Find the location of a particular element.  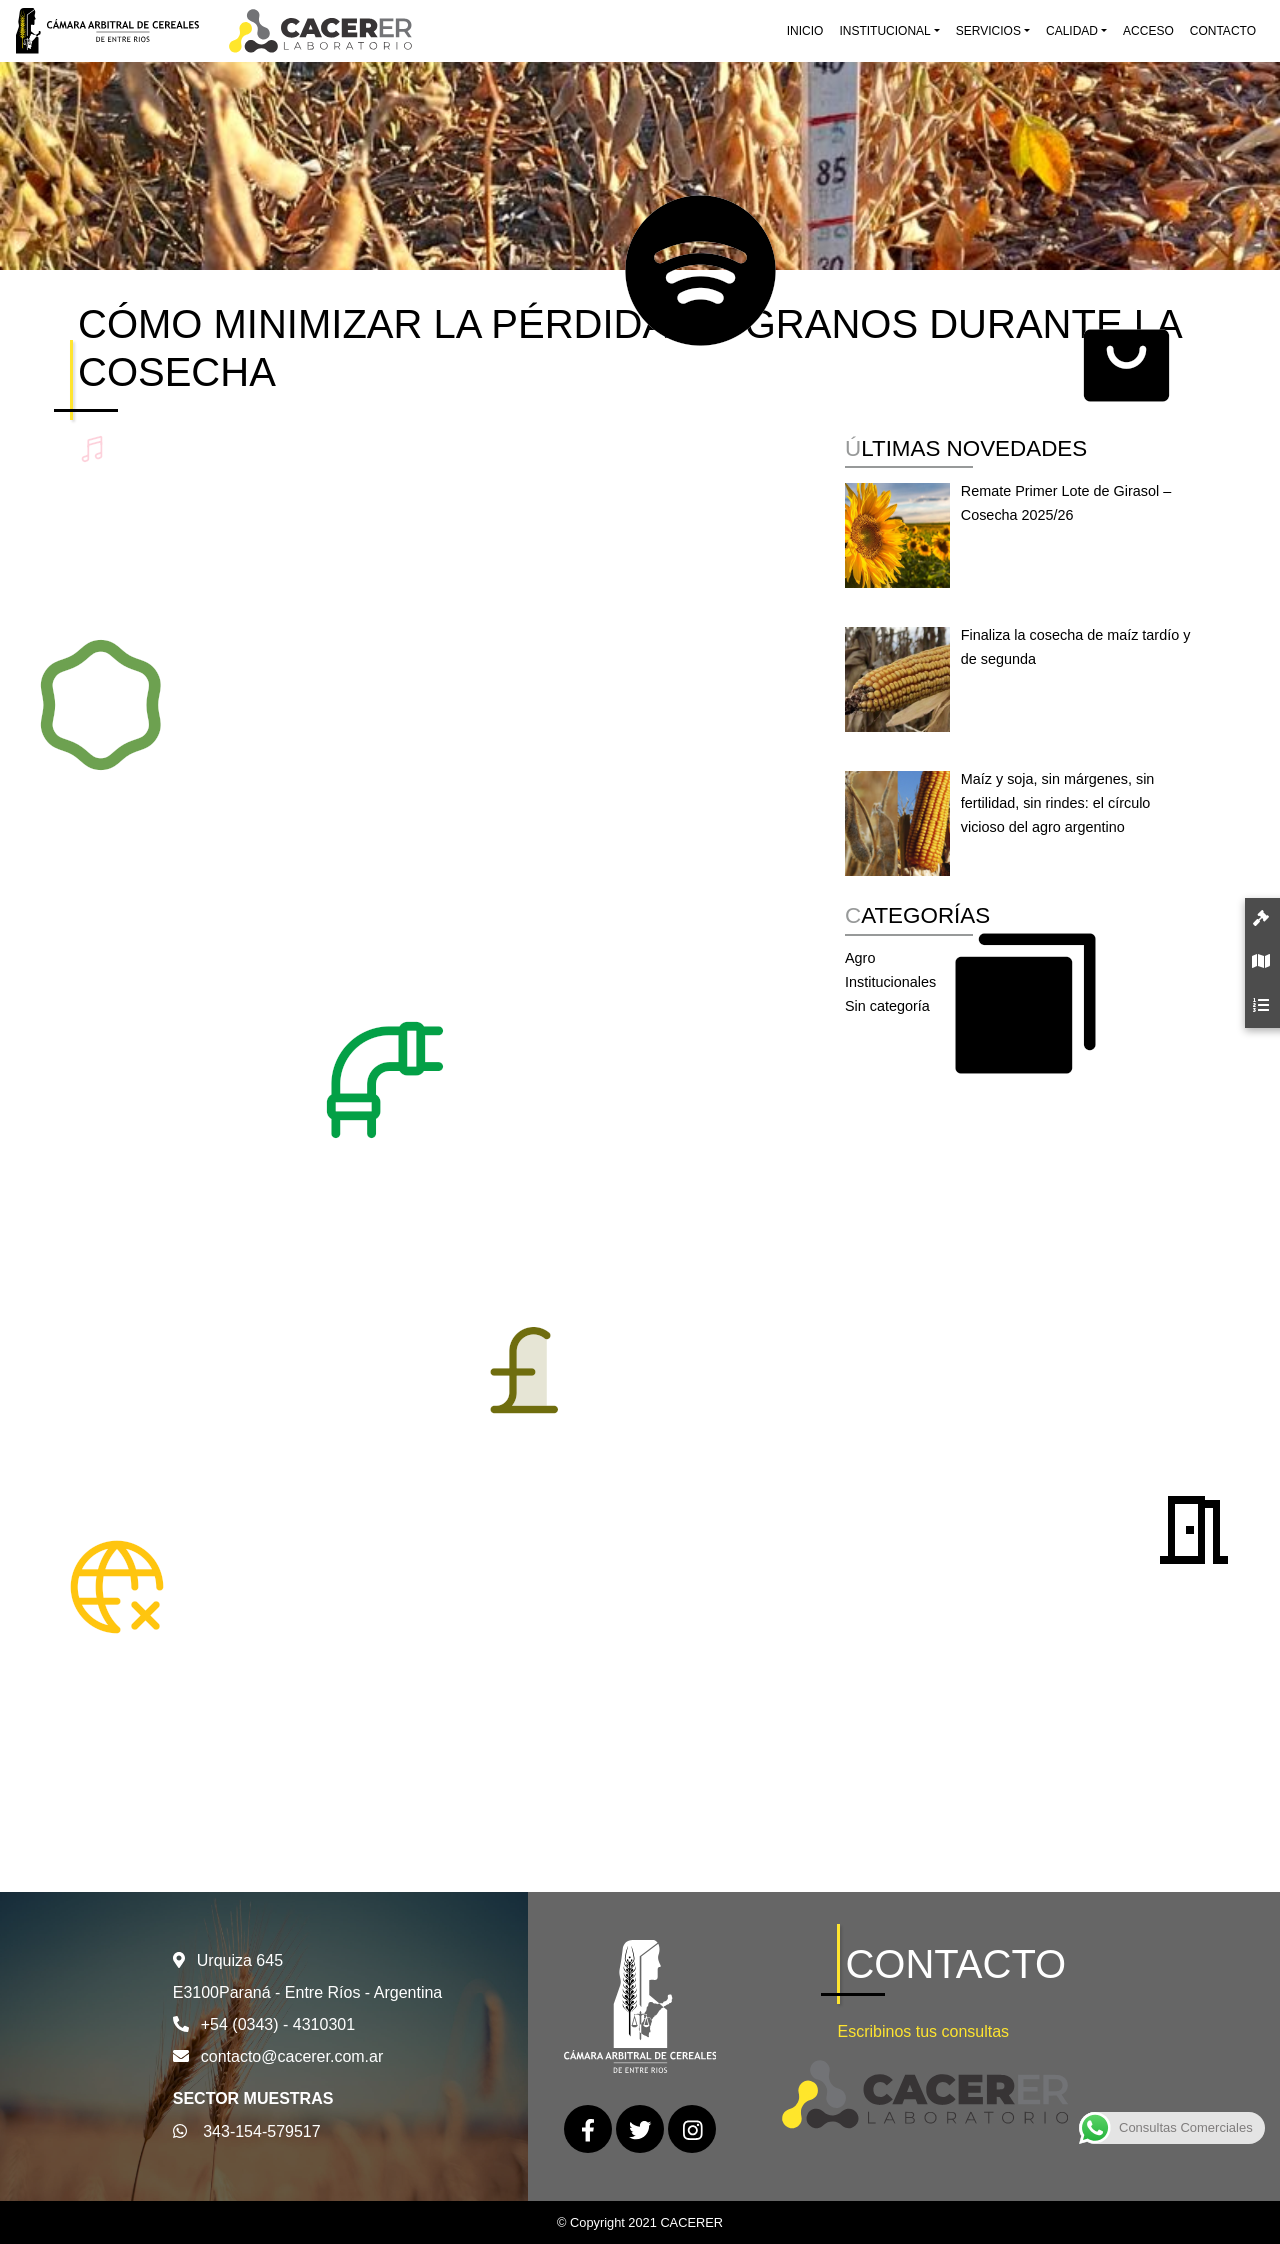

plumbing or pipe system settings is located at coordinates (380, 1075).